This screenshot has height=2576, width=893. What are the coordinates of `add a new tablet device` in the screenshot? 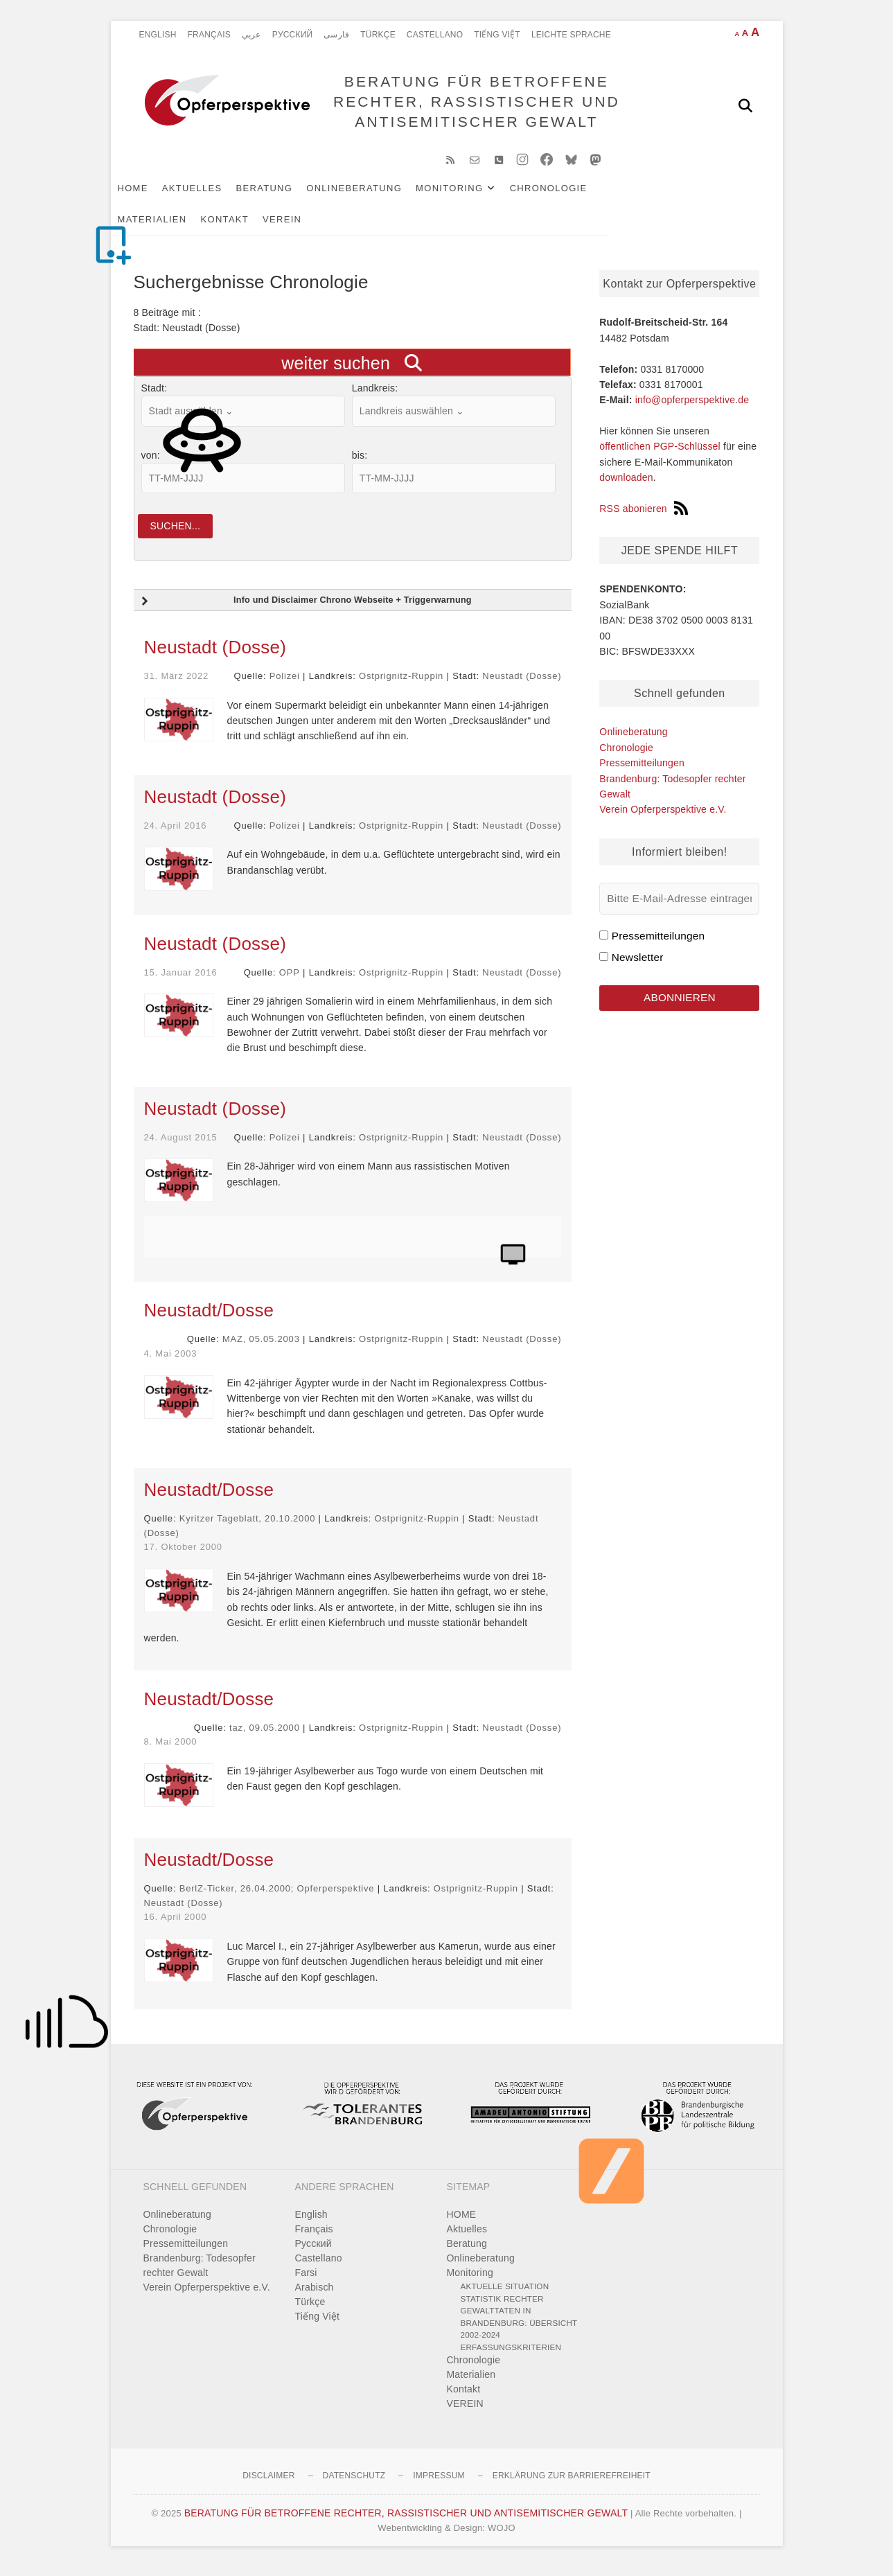 It's located at (111, 245).